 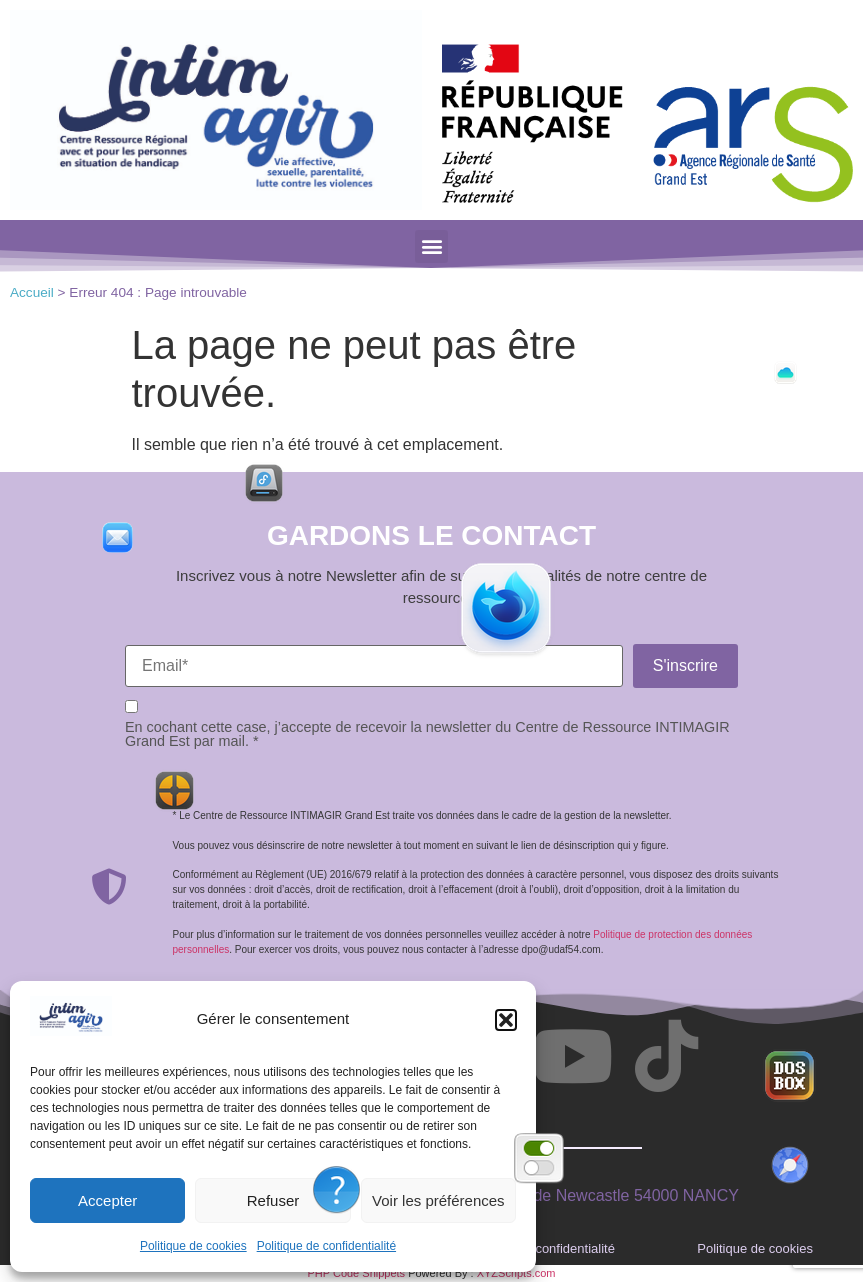 What do you see at coordinates (264, 483) in the screenshot?
I see `launch fedora linux installer` at bounding box center [264, 483].